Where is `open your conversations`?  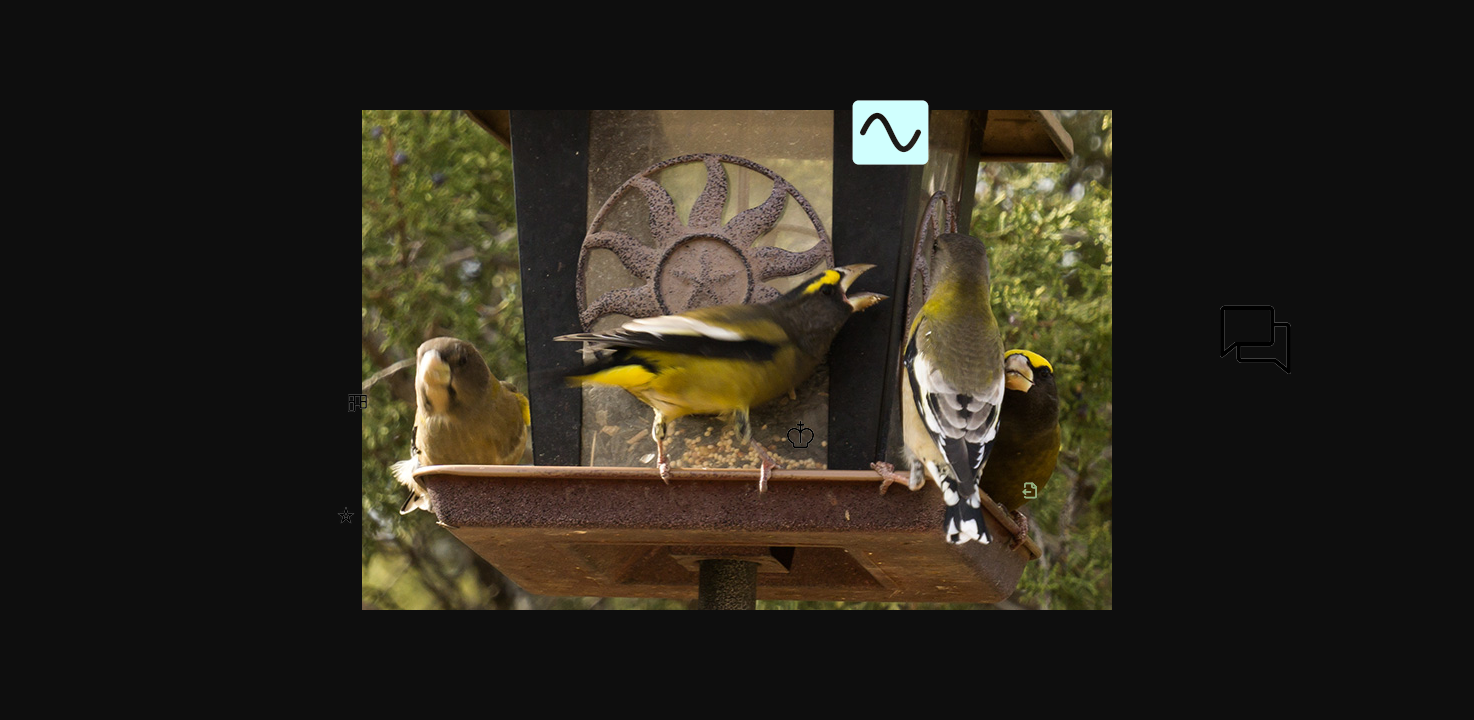 open your conversations is located at coordinates (1255, 338).